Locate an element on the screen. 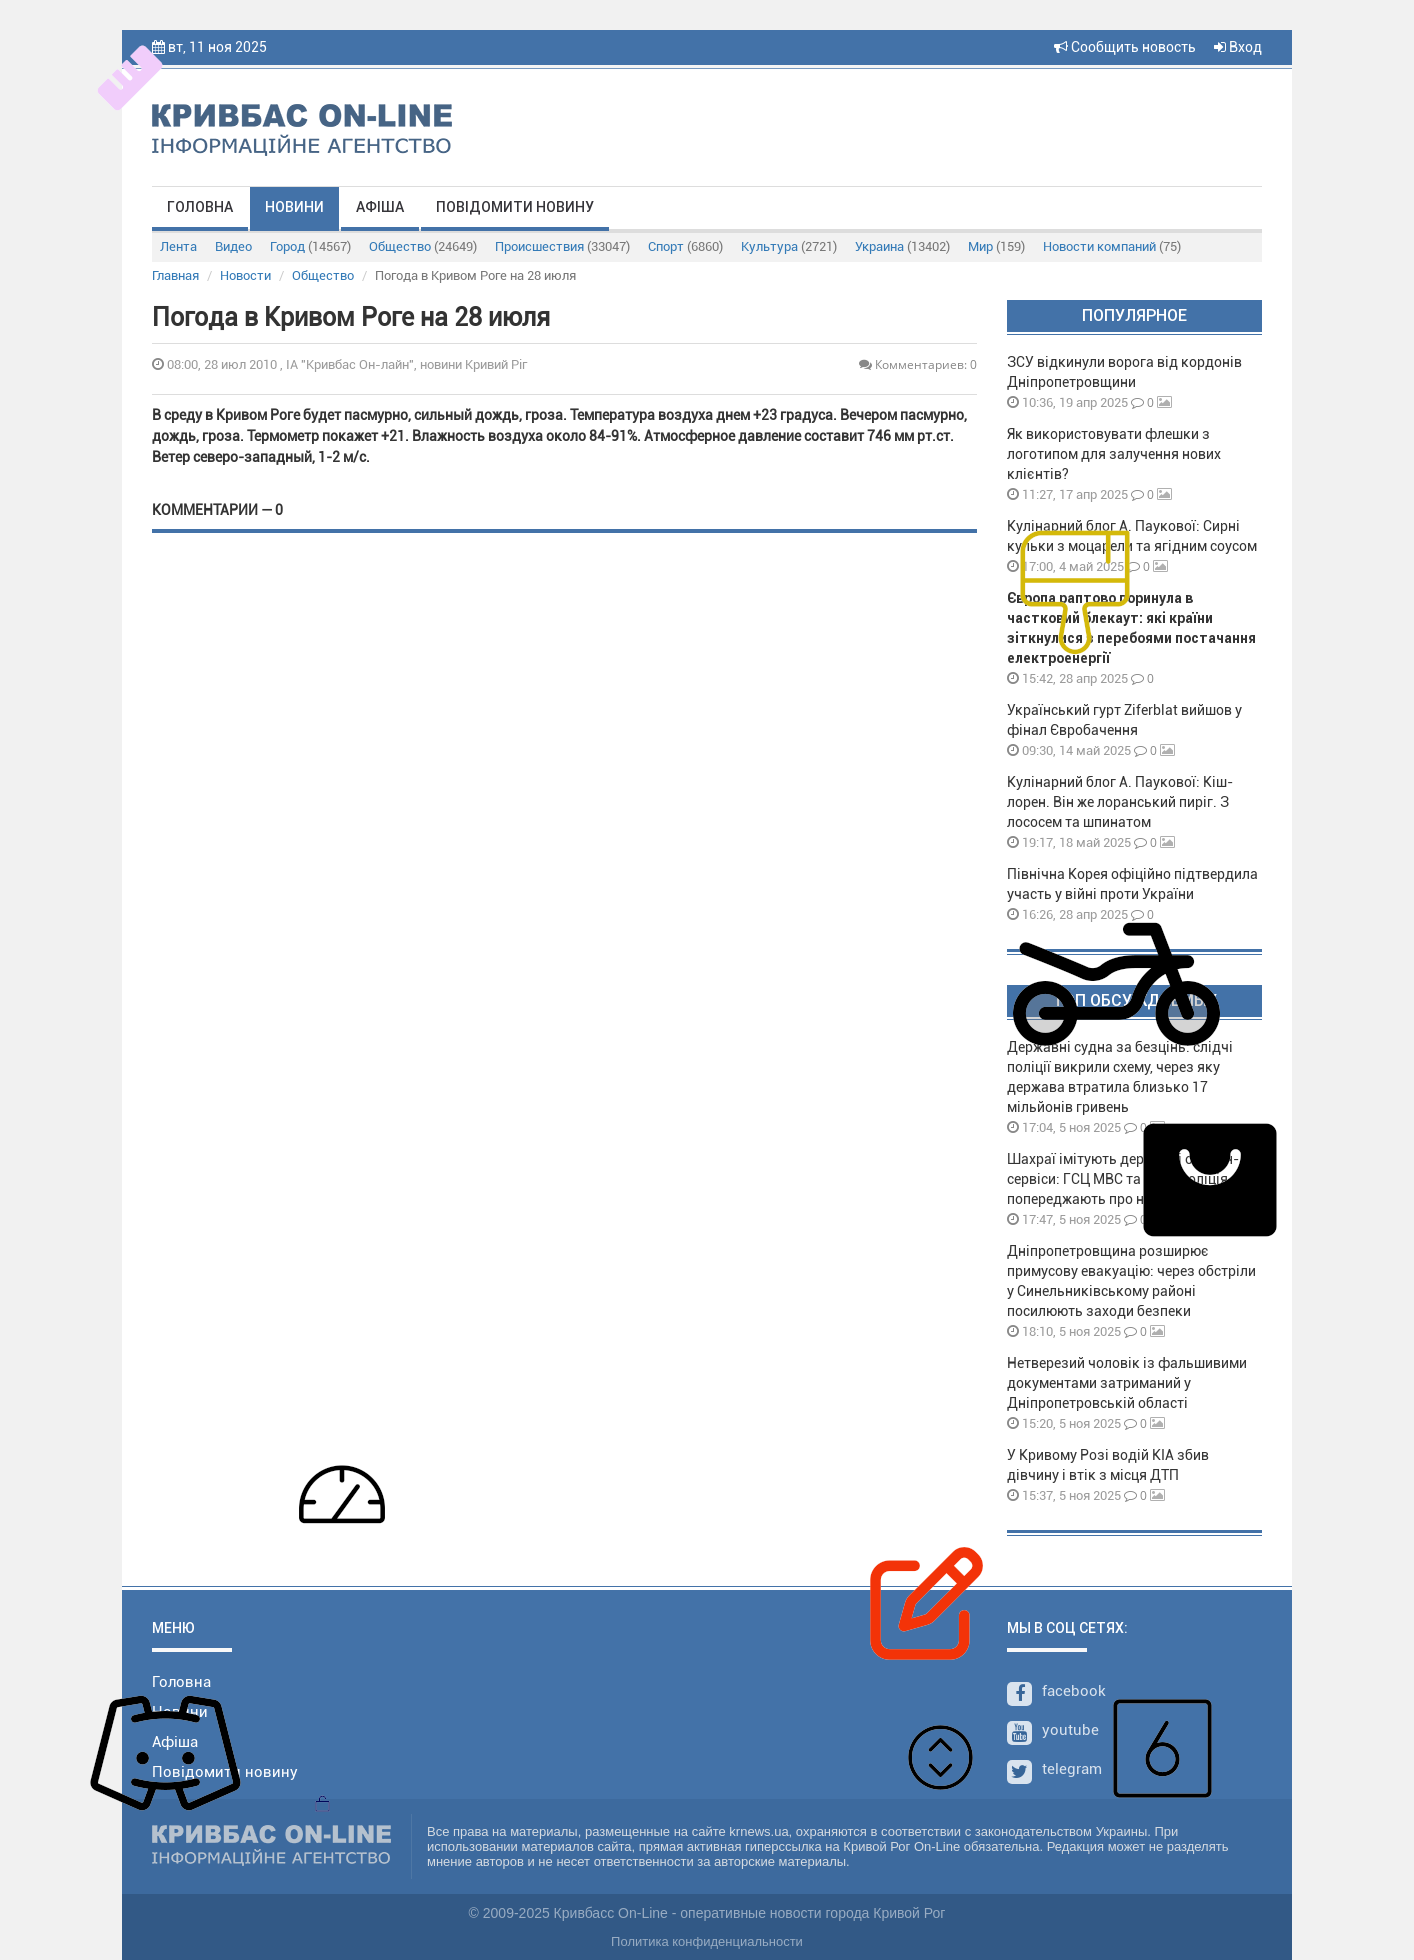 The image size is (1414, 1960). expand or collapse content is located at coordinates (940, 1757).